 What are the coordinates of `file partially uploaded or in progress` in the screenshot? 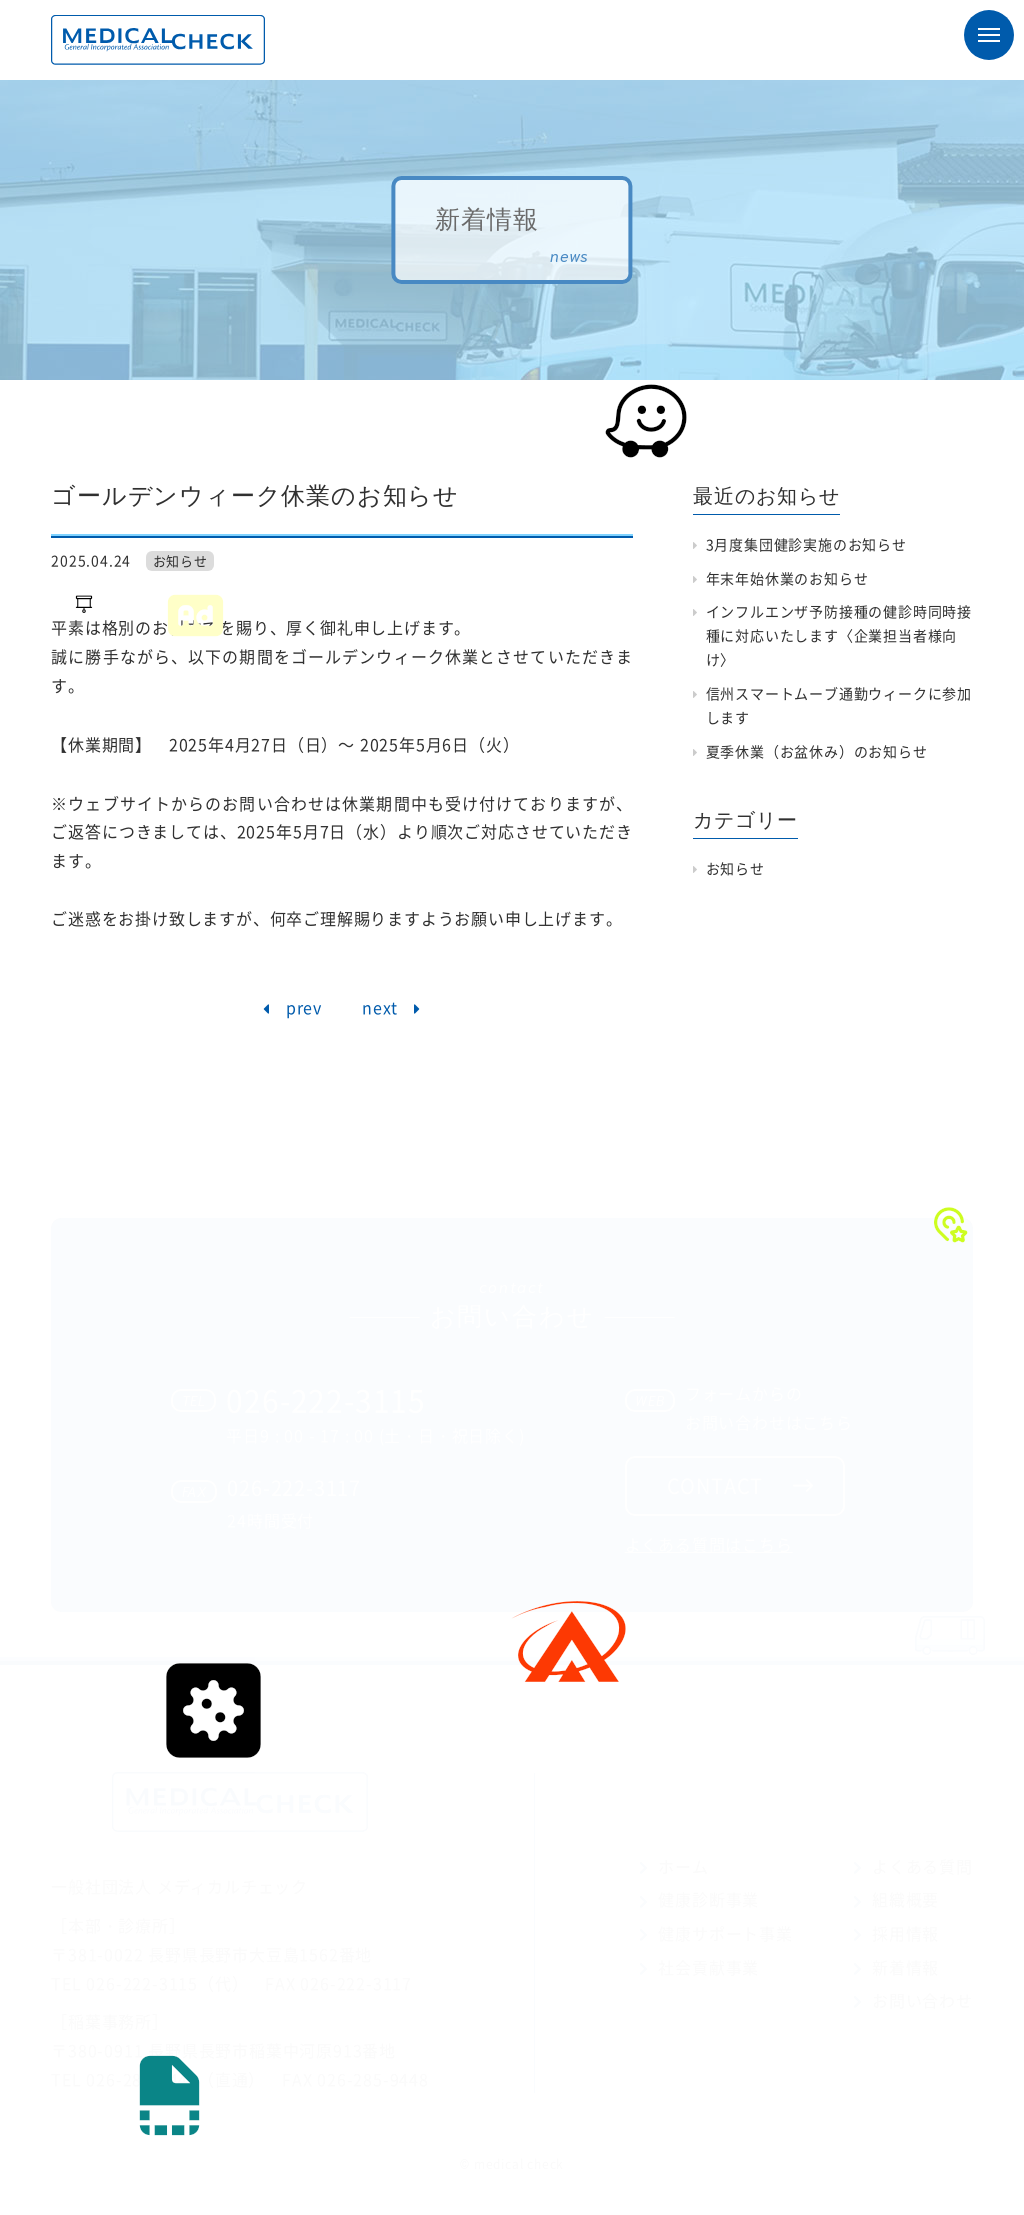 It's located at (169, 2095).